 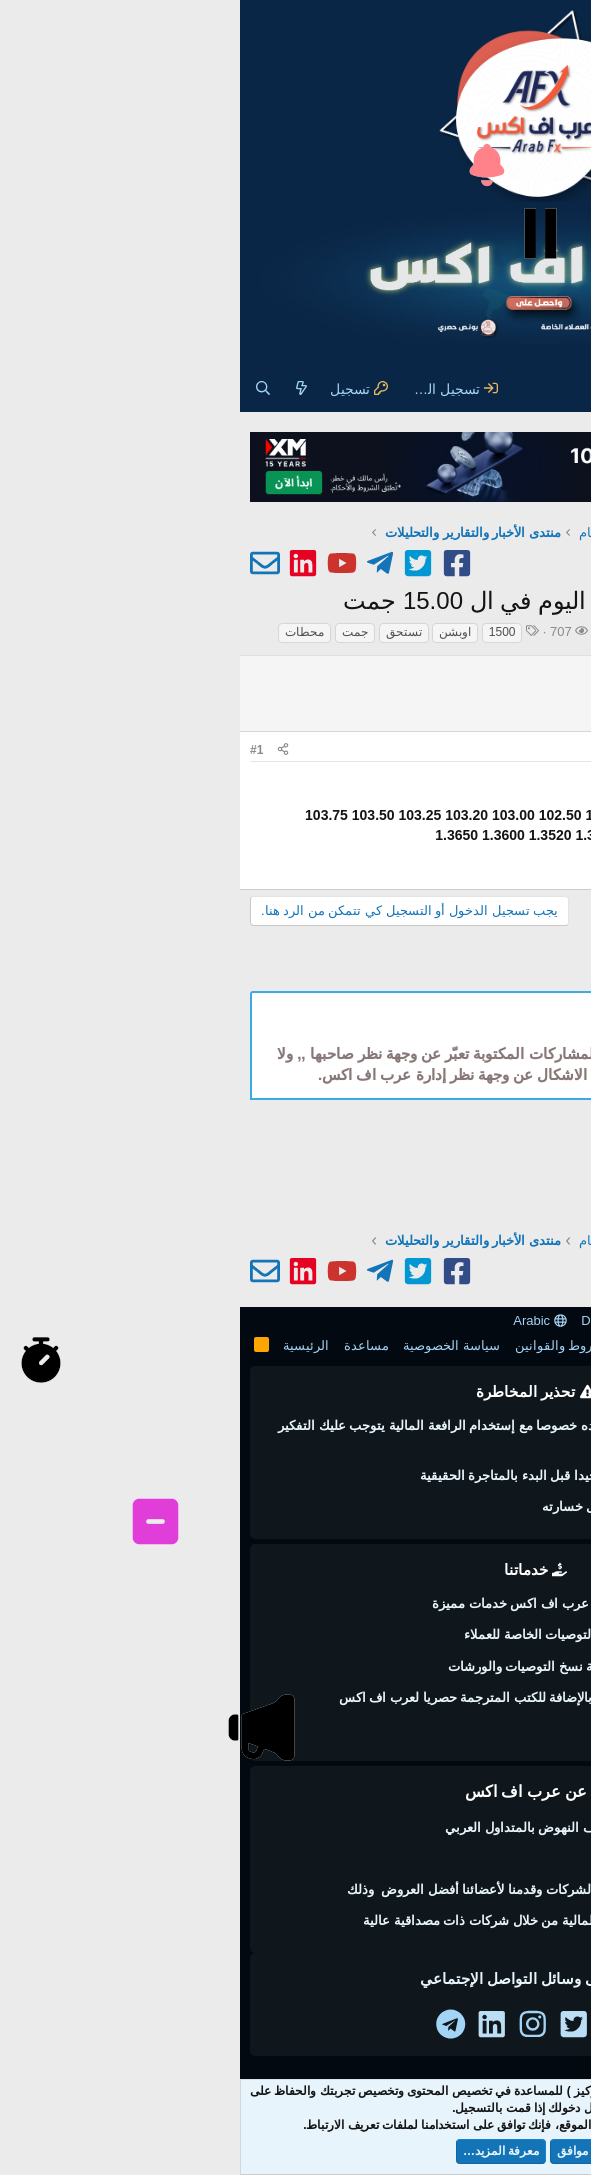 I want to click on pause media playback, so click(x=540, y=233).